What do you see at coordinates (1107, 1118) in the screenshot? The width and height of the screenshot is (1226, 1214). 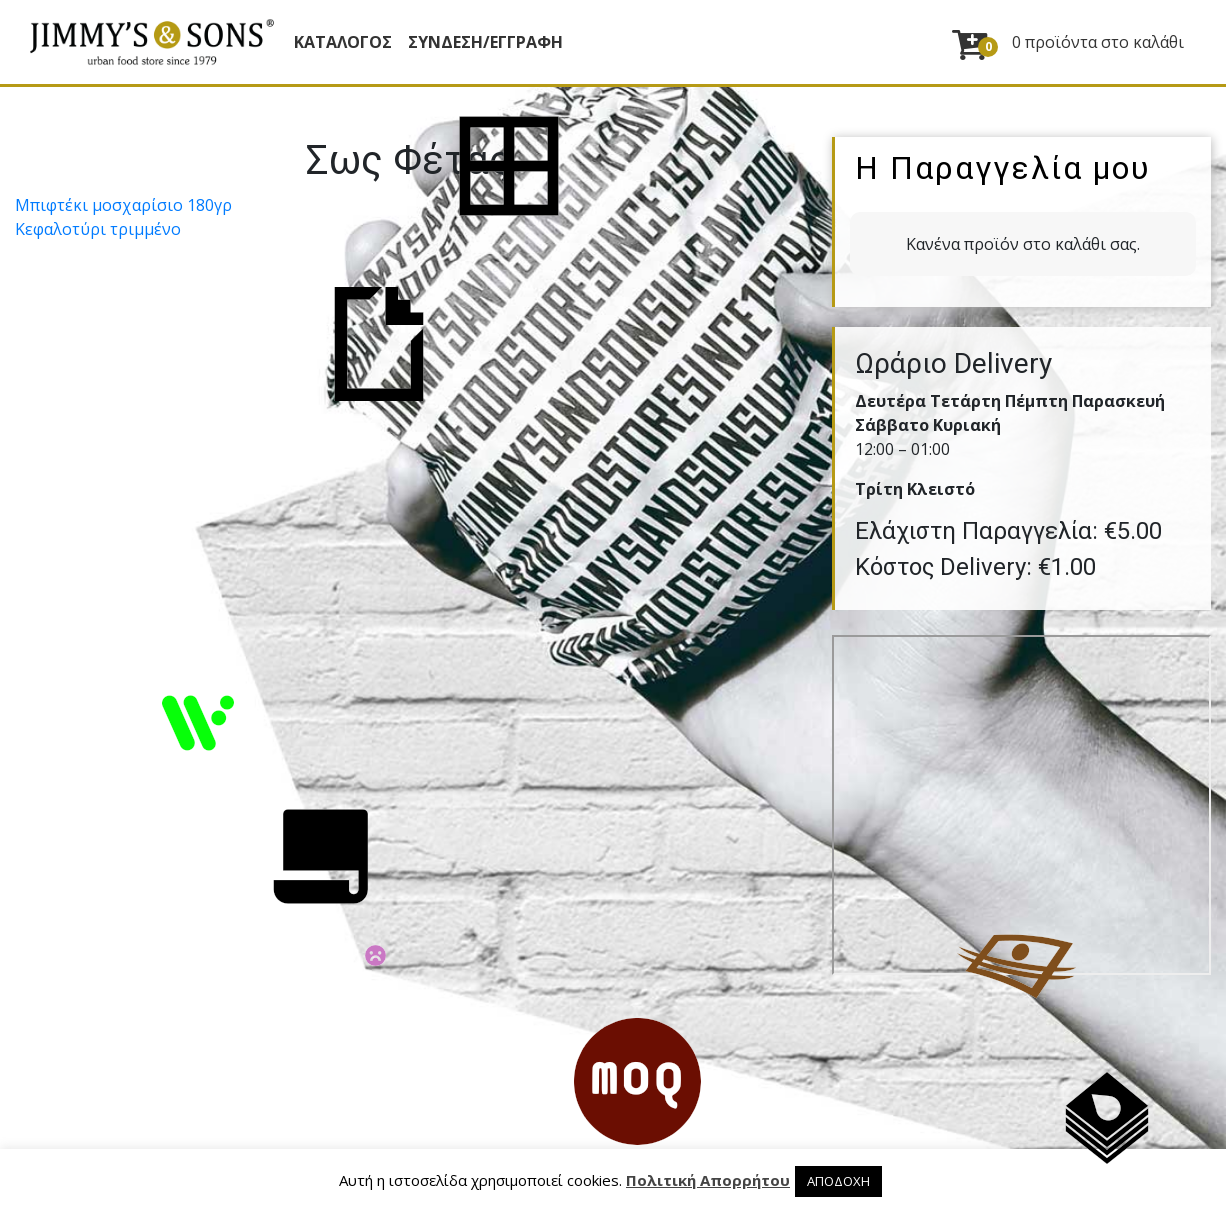 I see `vapor swift web framework logo` at bounding box center [1107, 1118].